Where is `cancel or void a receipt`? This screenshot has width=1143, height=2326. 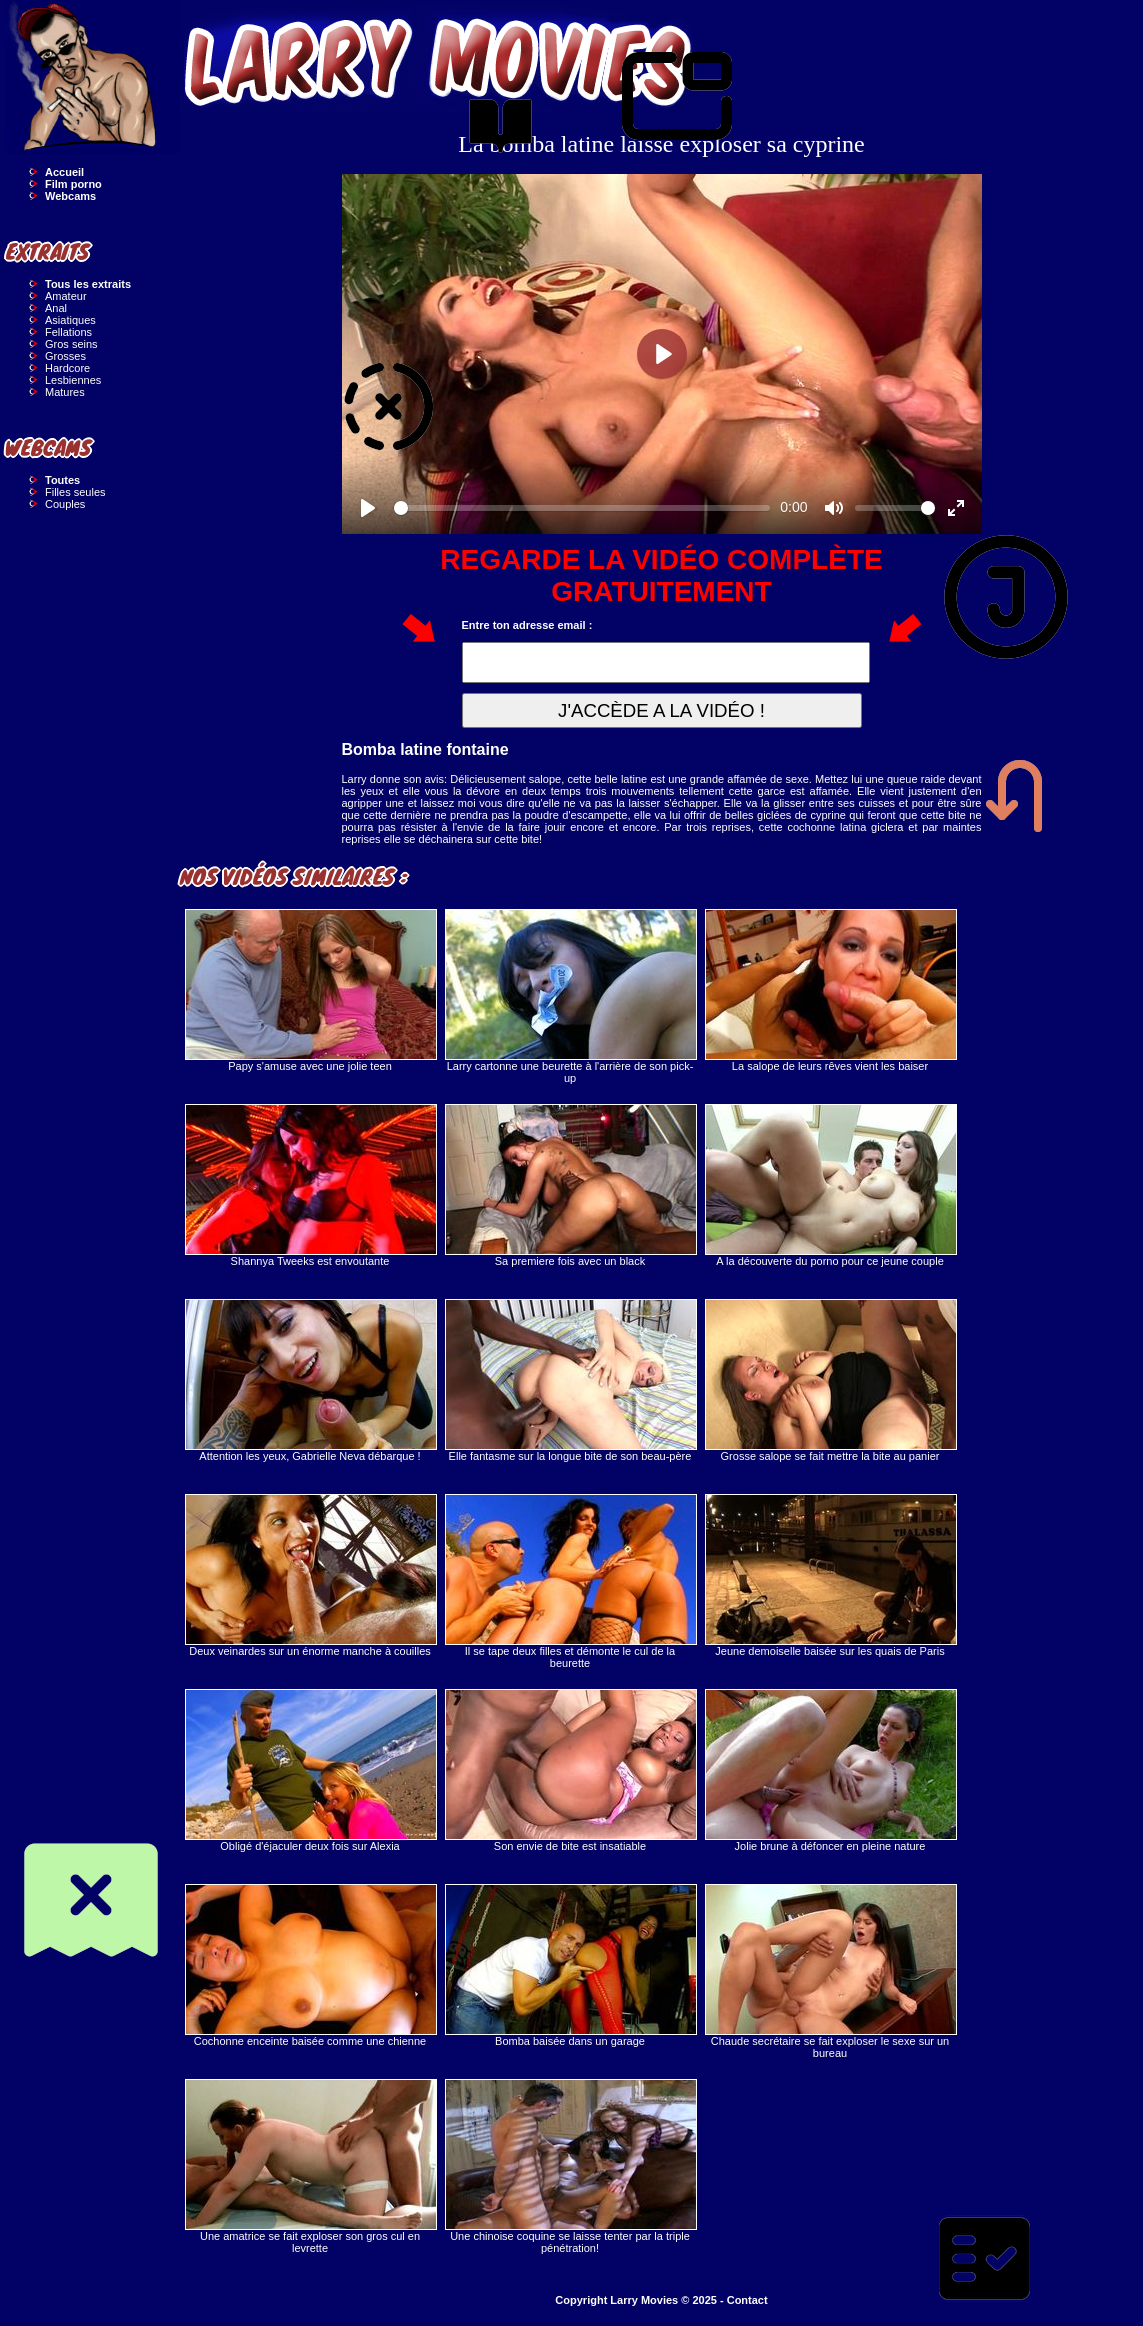 cancel or void a receipt is located at coordinates (91, 1900).